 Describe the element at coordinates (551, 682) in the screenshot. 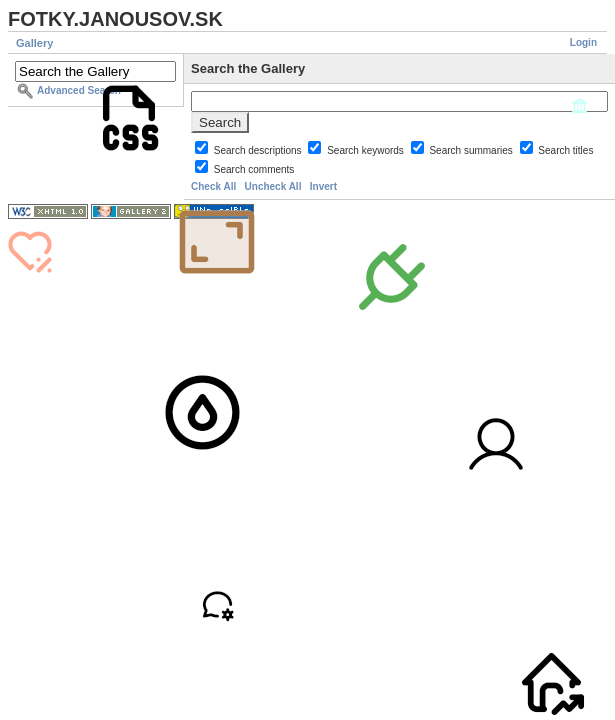

I see `view home analytics and statistics` at that location.